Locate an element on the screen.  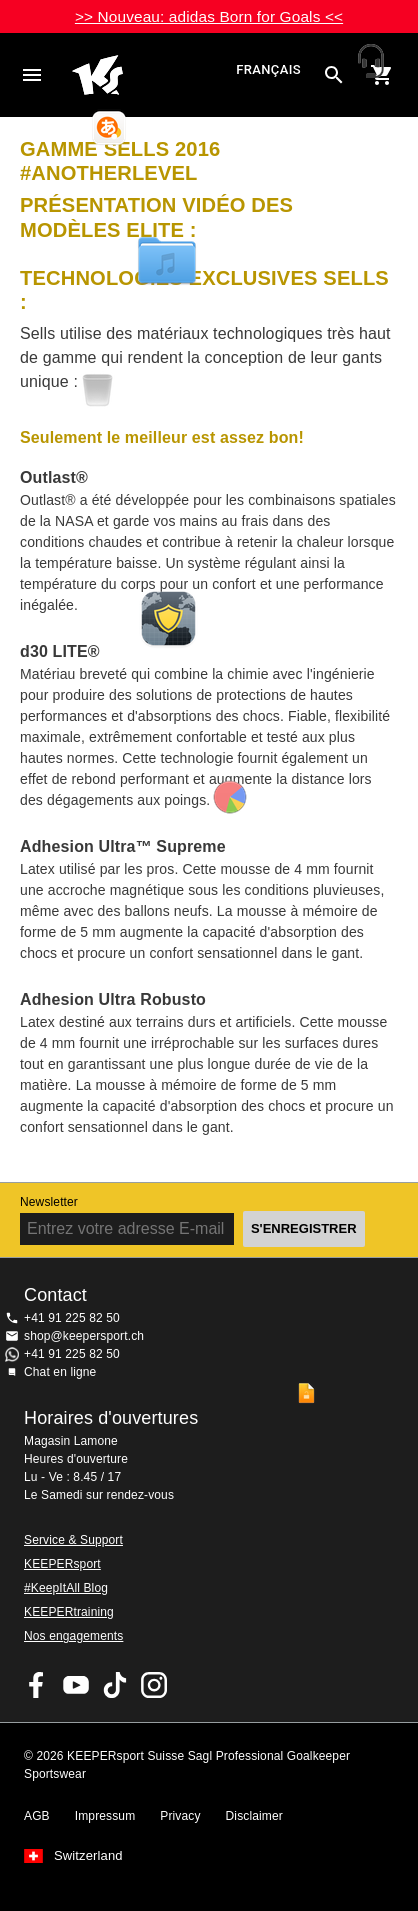
open disk usage analyzer app is located at coordinates (230, 797).